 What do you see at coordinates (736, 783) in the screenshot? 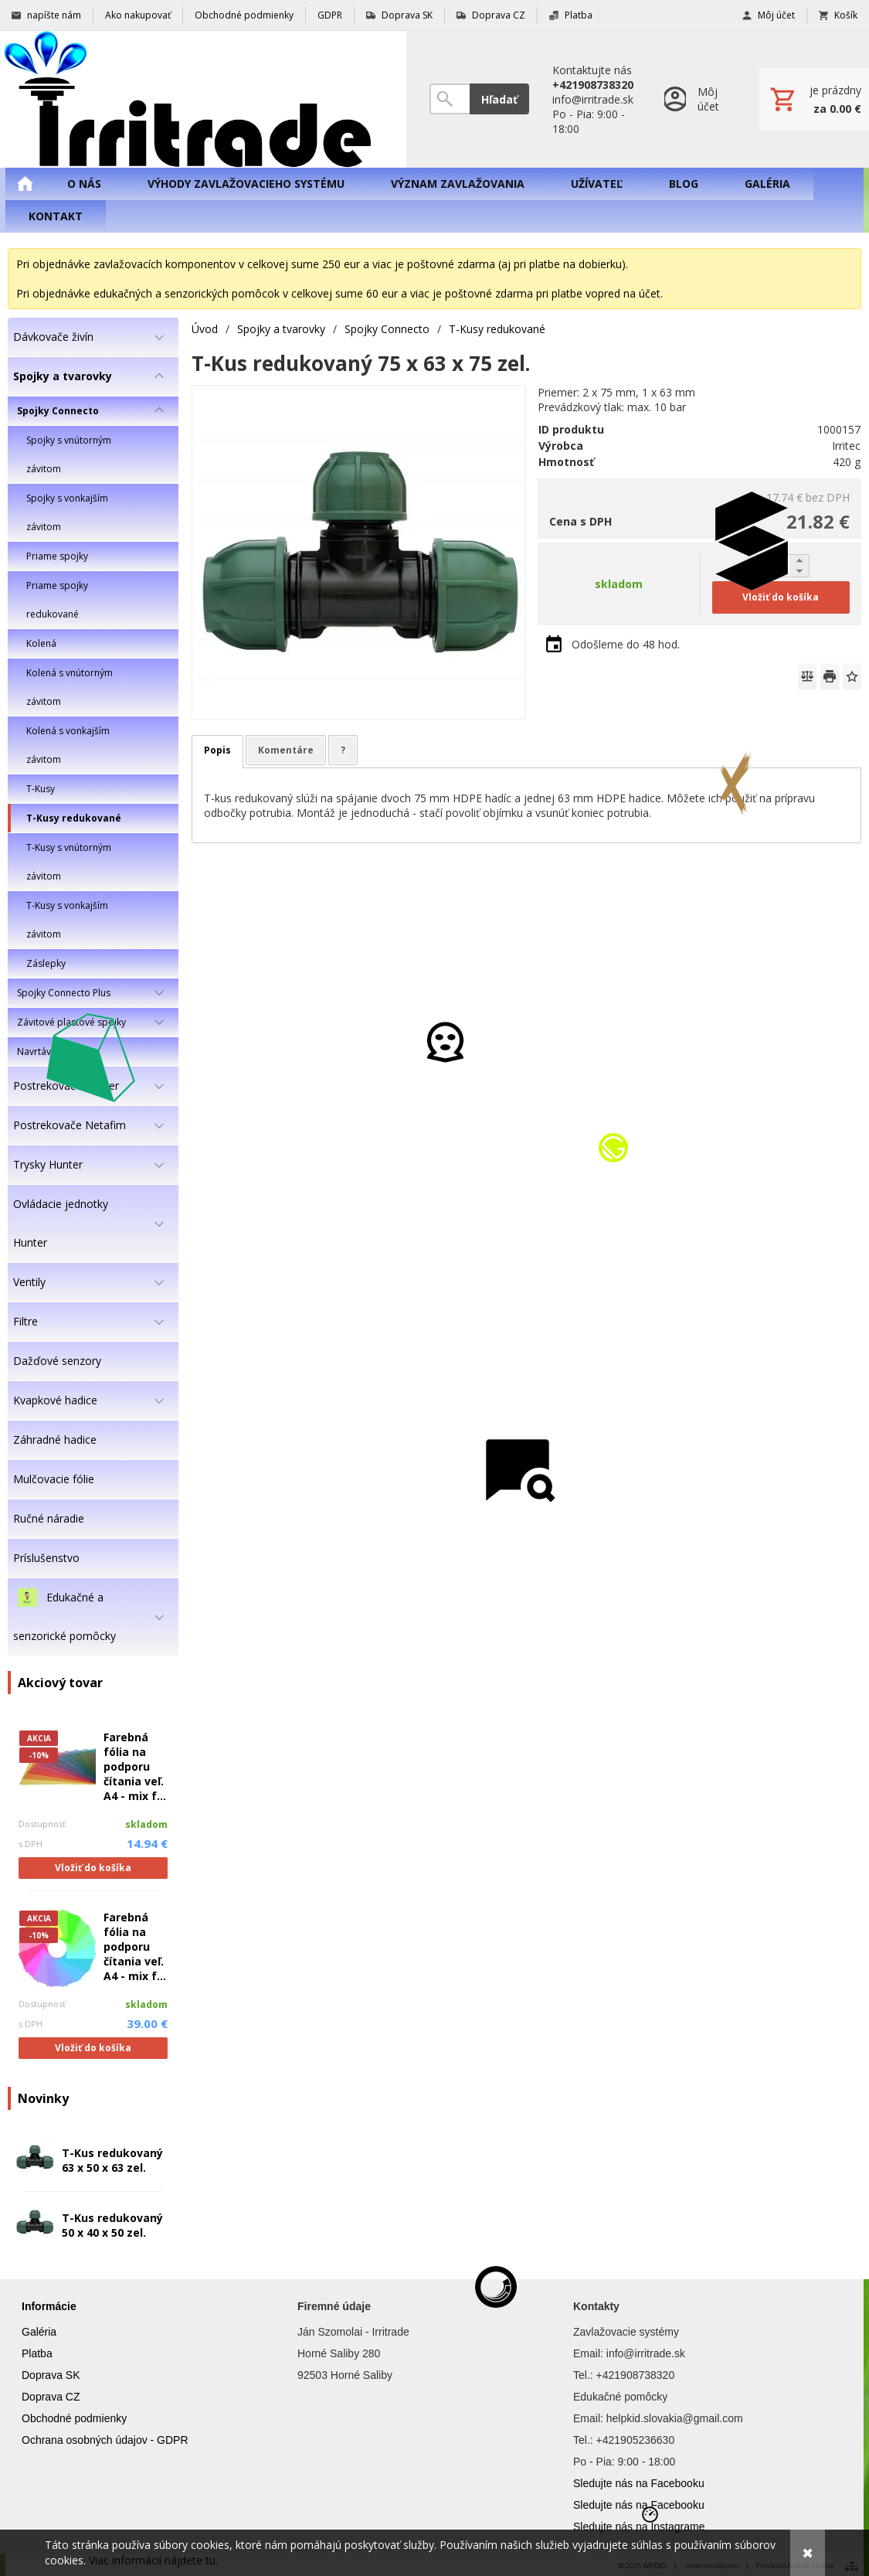
I see `pipx python package installer logo` at bounding box center [736, 783].